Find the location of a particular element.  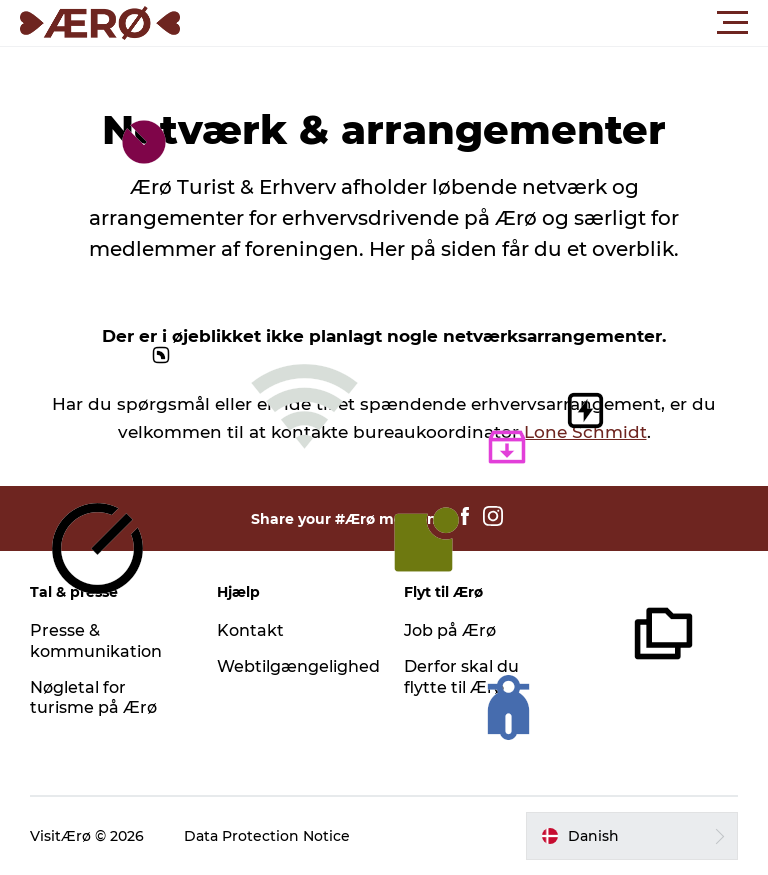

indicates new notifications or unread alerts is located at coordinates (423, 539).